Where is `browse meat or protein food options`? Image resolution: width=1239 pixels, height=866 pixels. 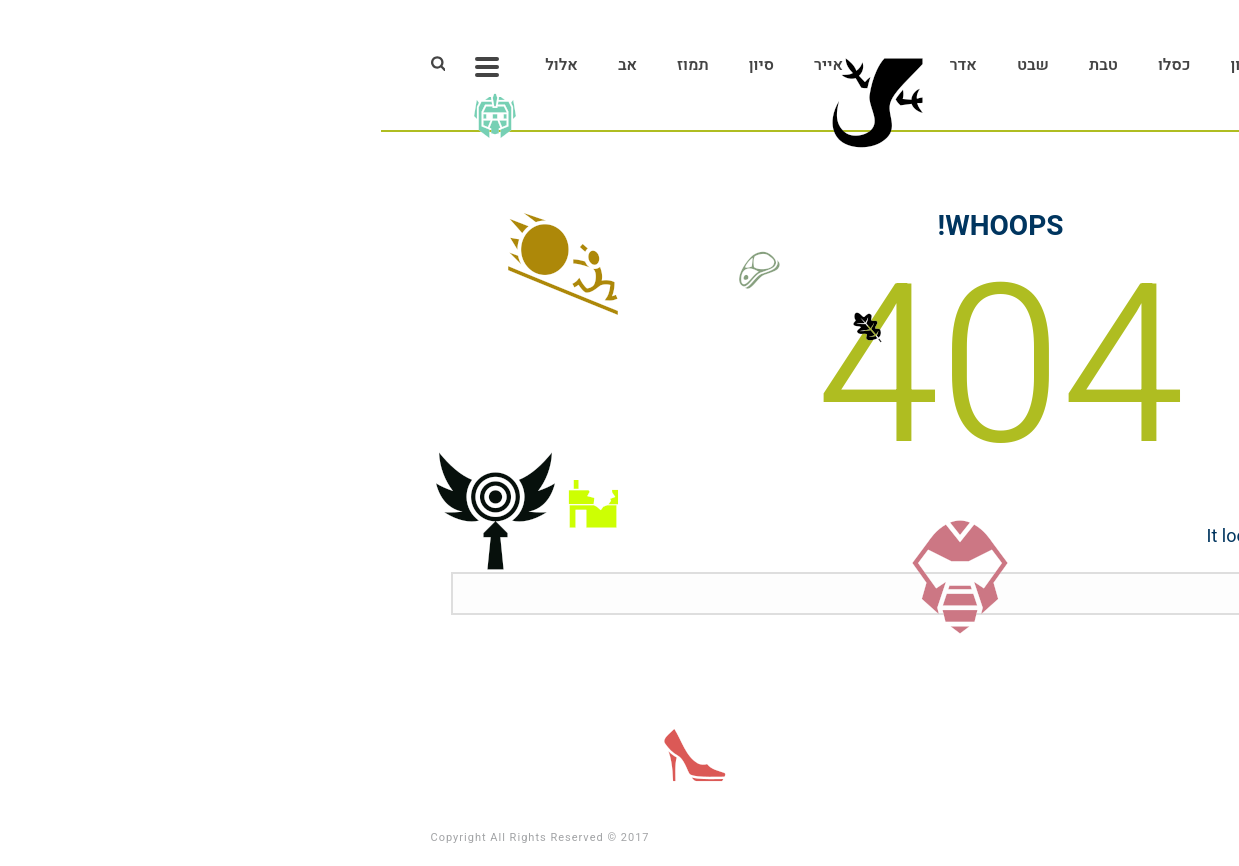
browse meat or protein food options is located at coordinates (759, 270).